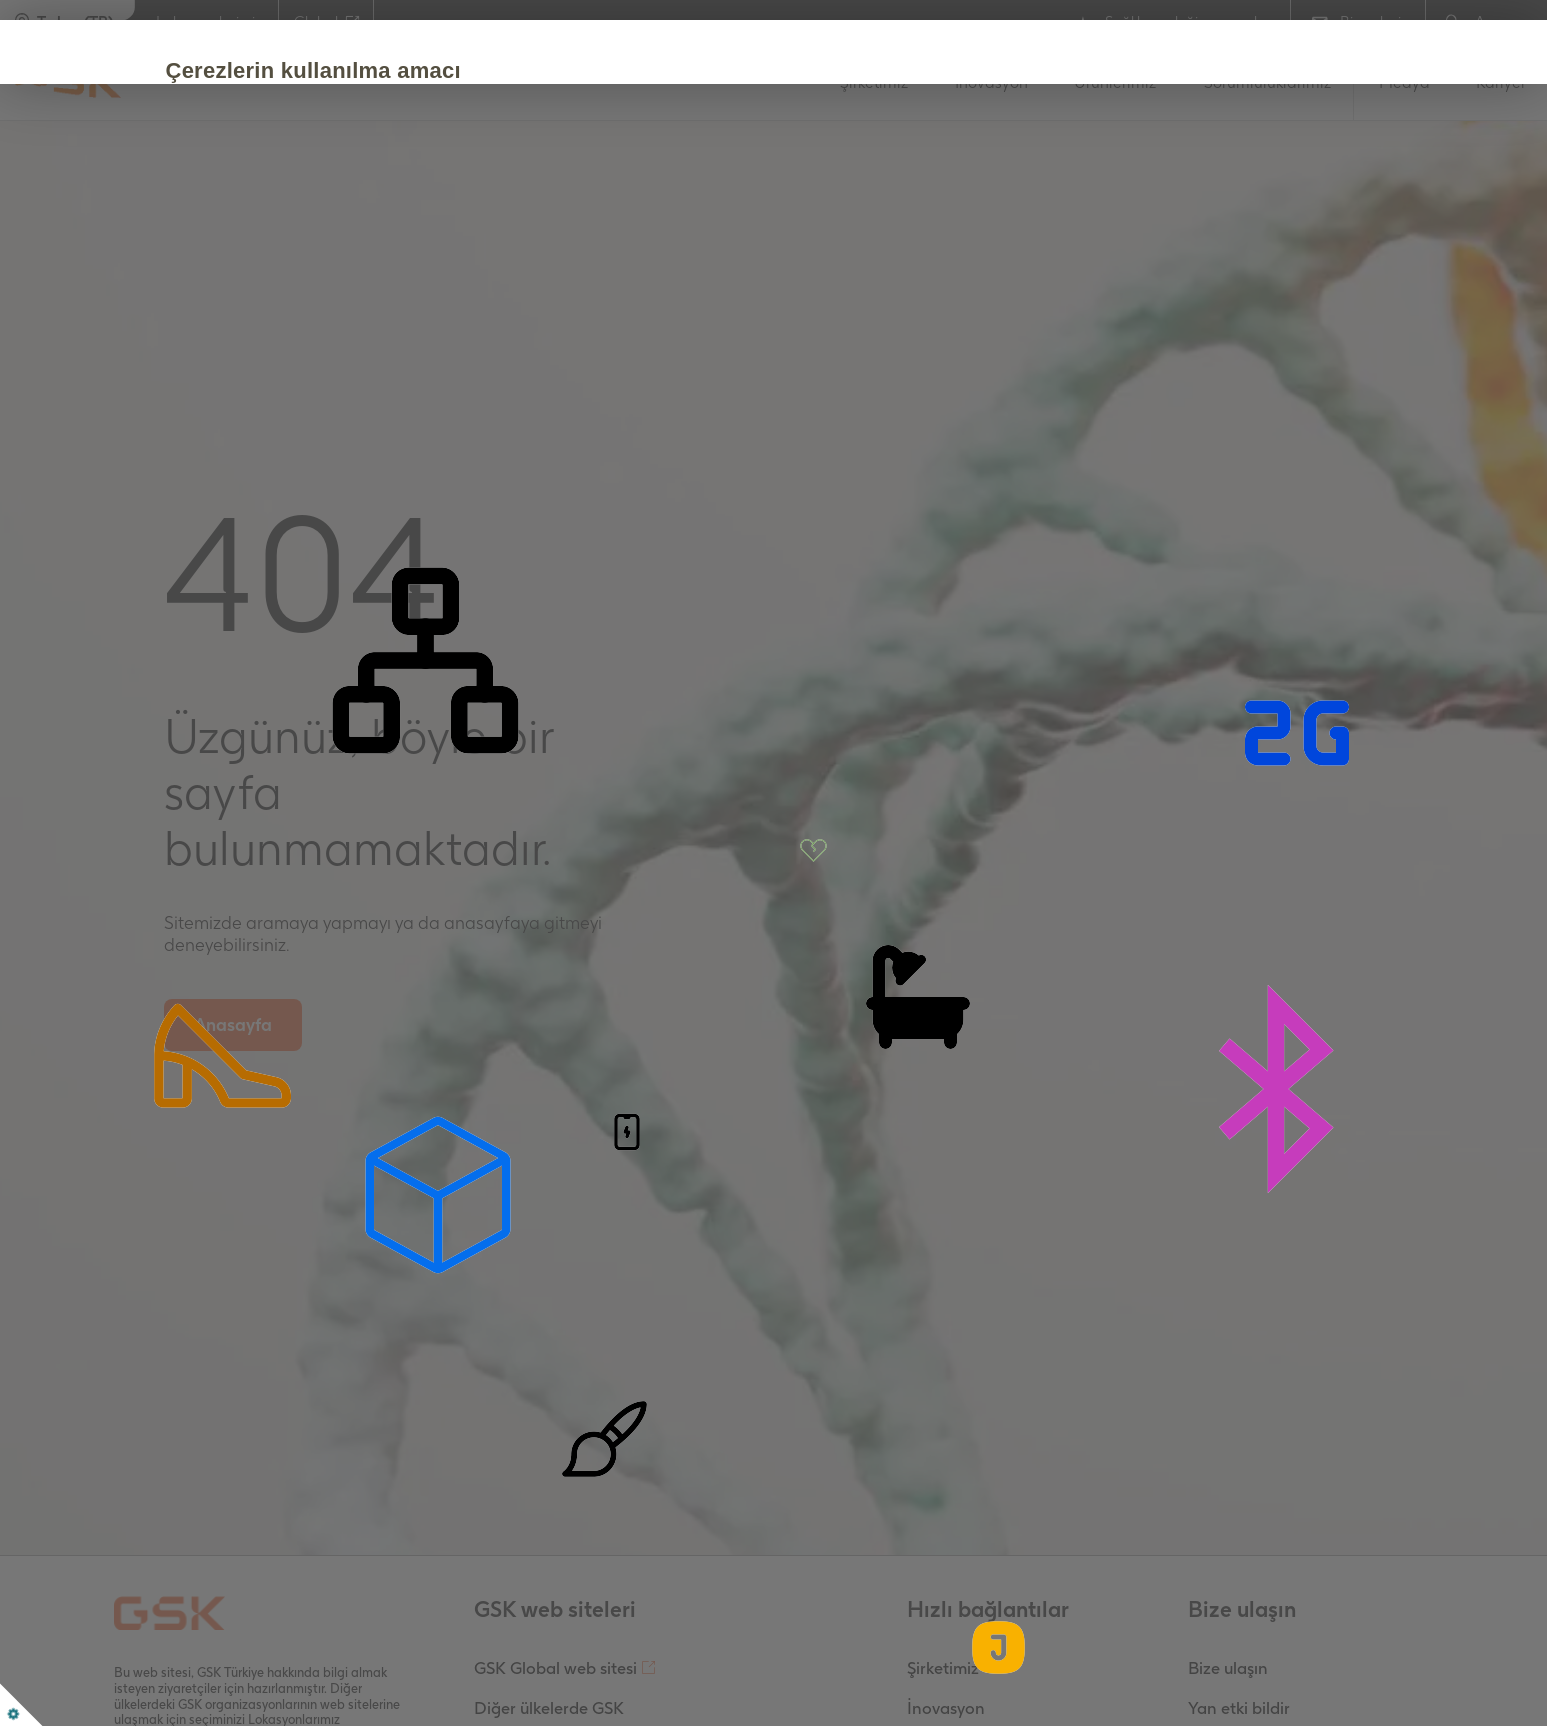 Image resolution: width=1547 pixels, height=1726 pixels. I want to click on access drawing or painting tools, so click(607, 1440).